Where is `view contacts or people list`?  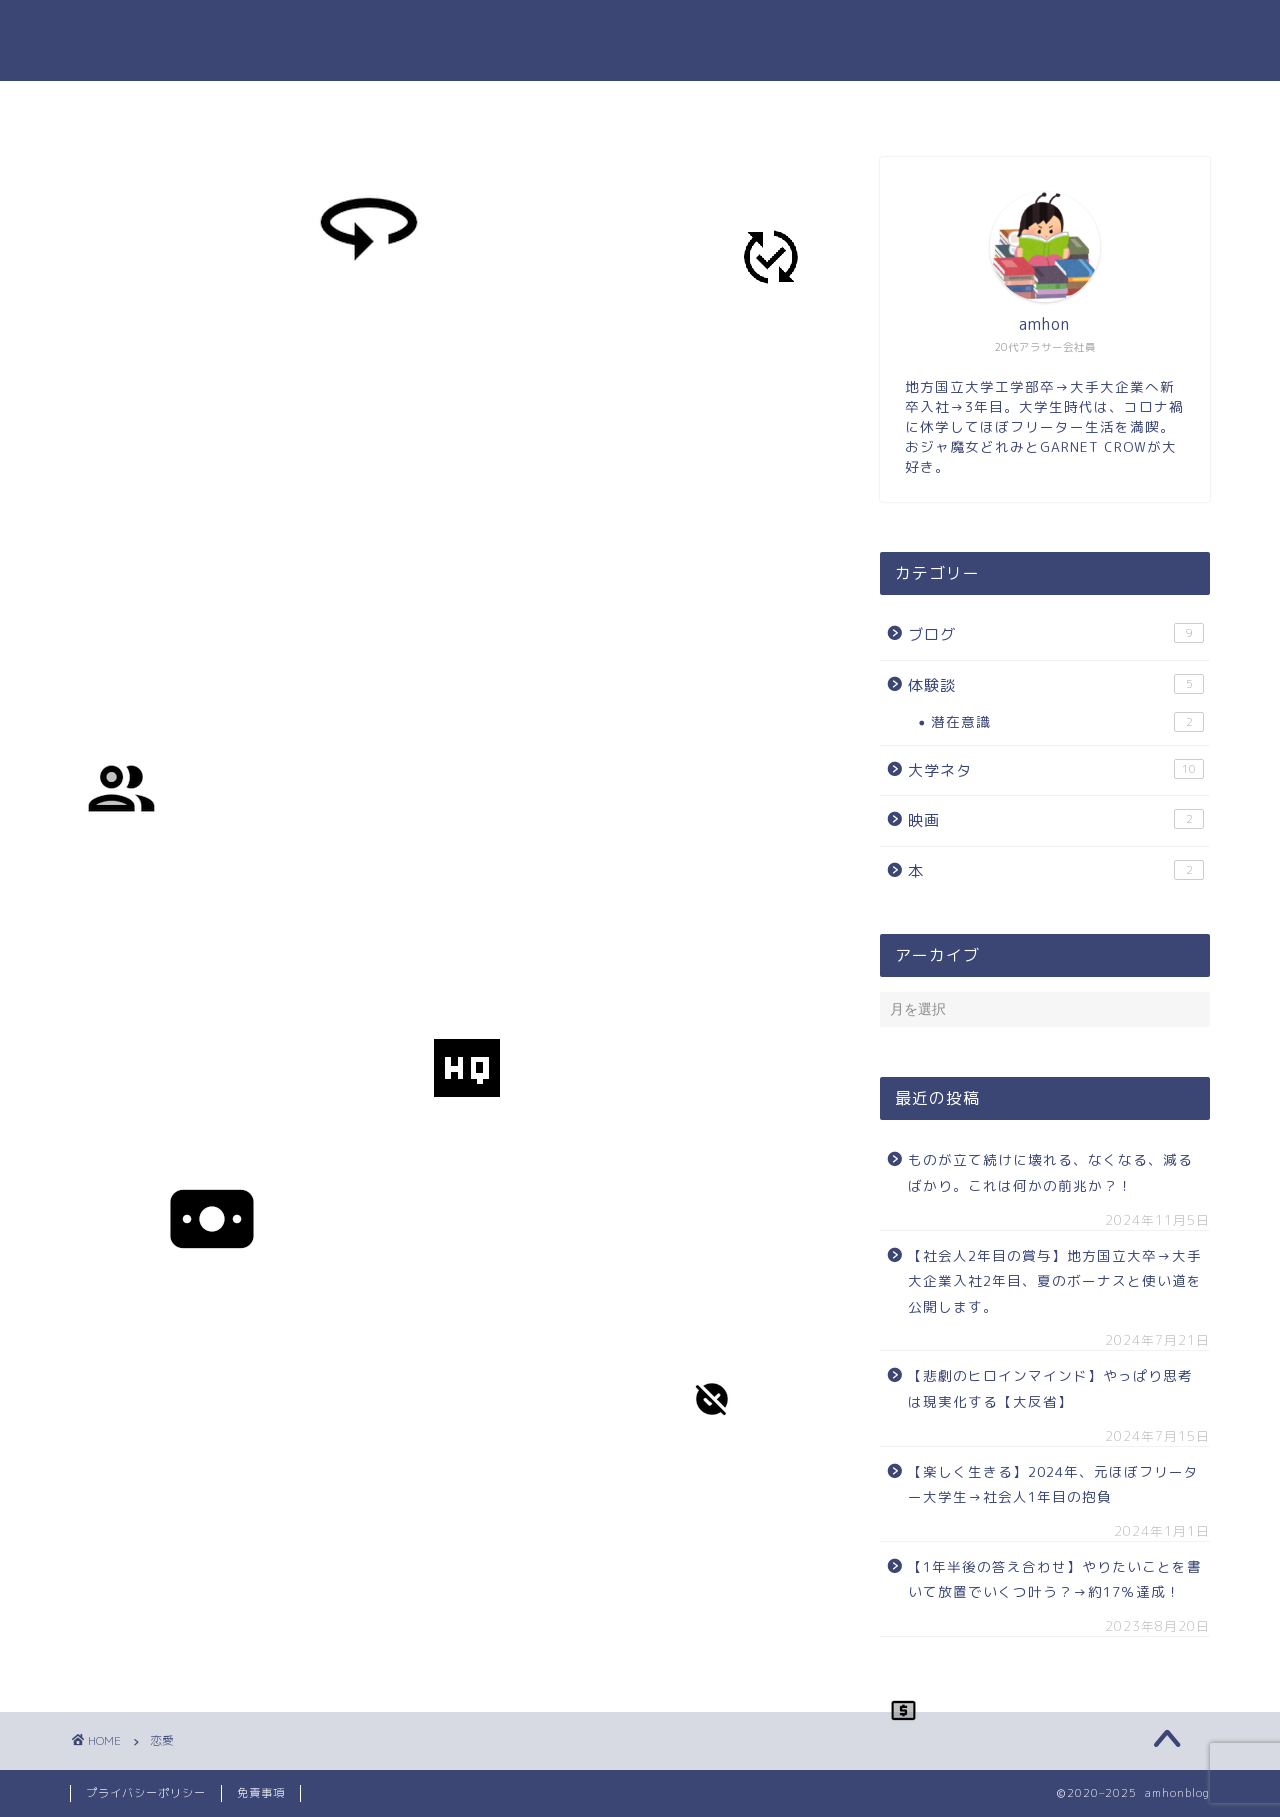 view contacts or people list is located at coordinates (121, 788).